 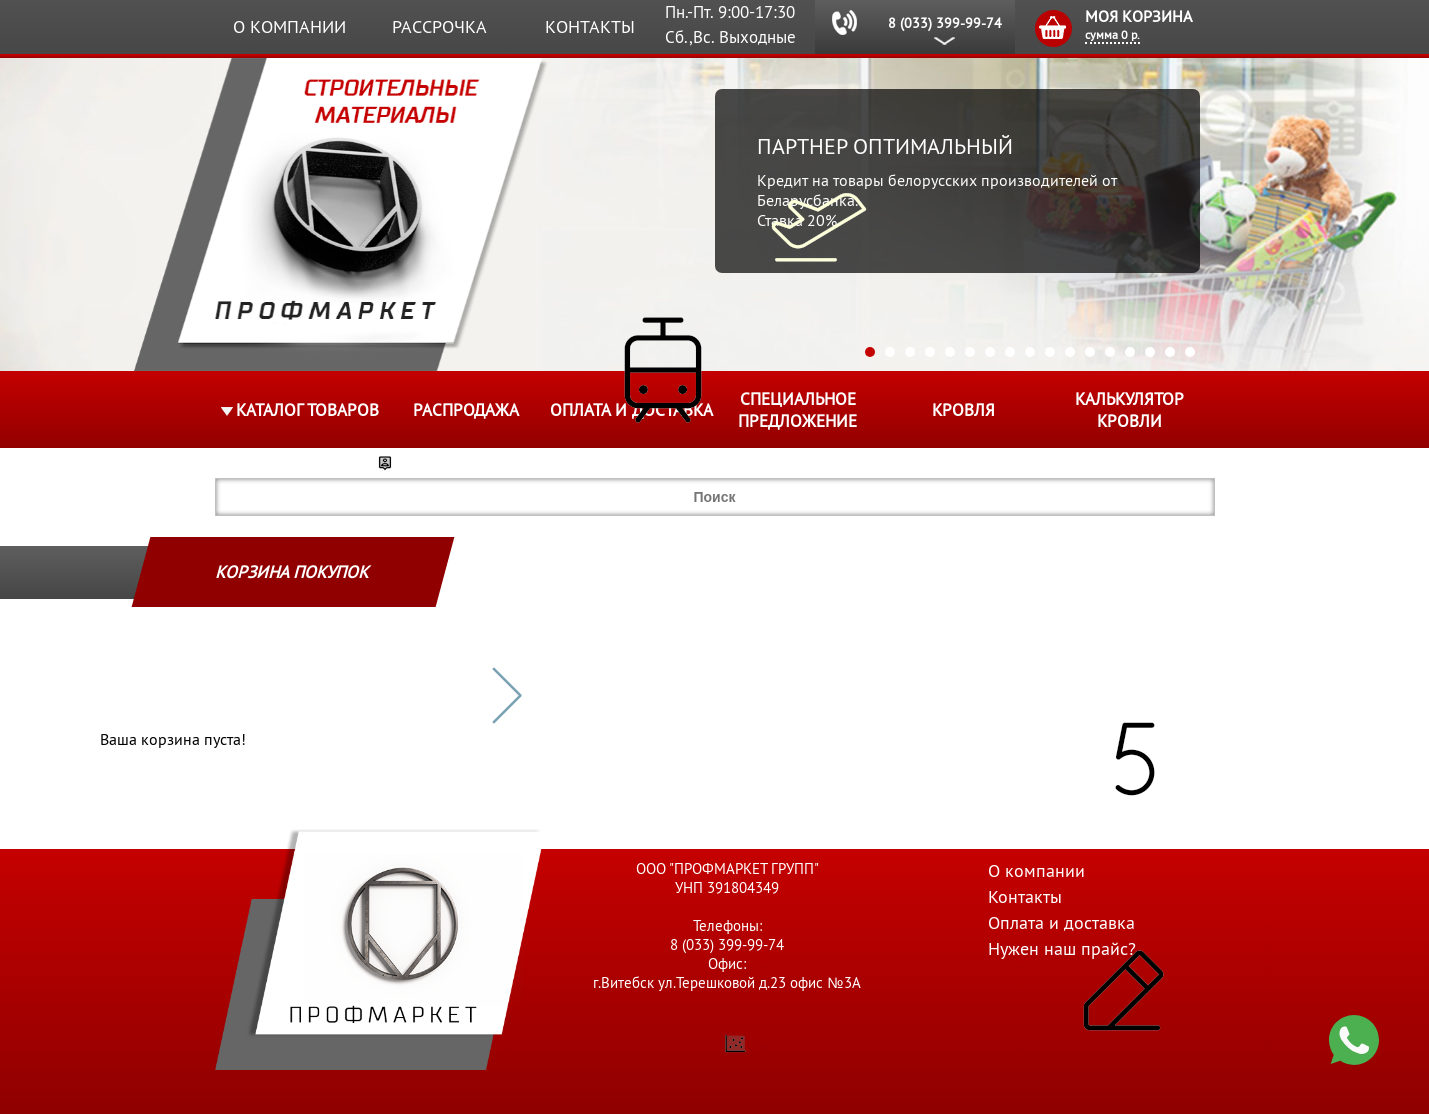 I want to click on navigate to the next item or page, so click(x=504, y=695).